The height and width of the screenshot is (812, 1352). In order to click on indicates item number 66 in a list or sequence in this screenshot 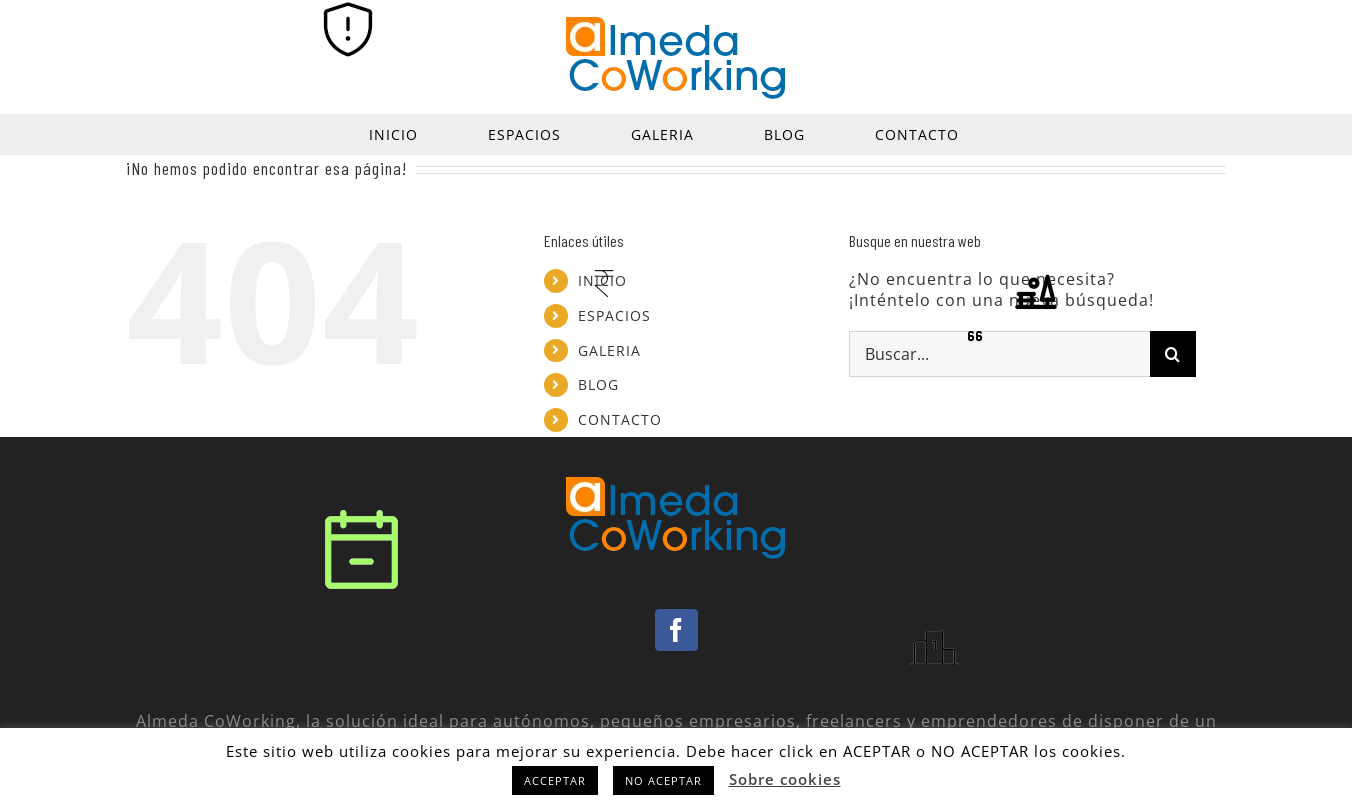, I will do `click(975, 336)`.